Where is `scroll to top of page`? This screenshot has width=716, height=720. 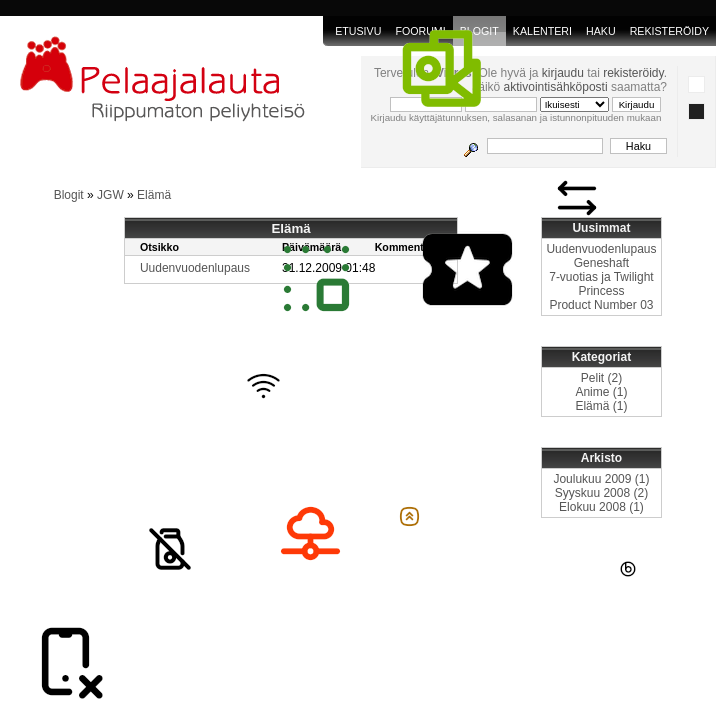 scroll to top of page is located at coordinates (409, 516).